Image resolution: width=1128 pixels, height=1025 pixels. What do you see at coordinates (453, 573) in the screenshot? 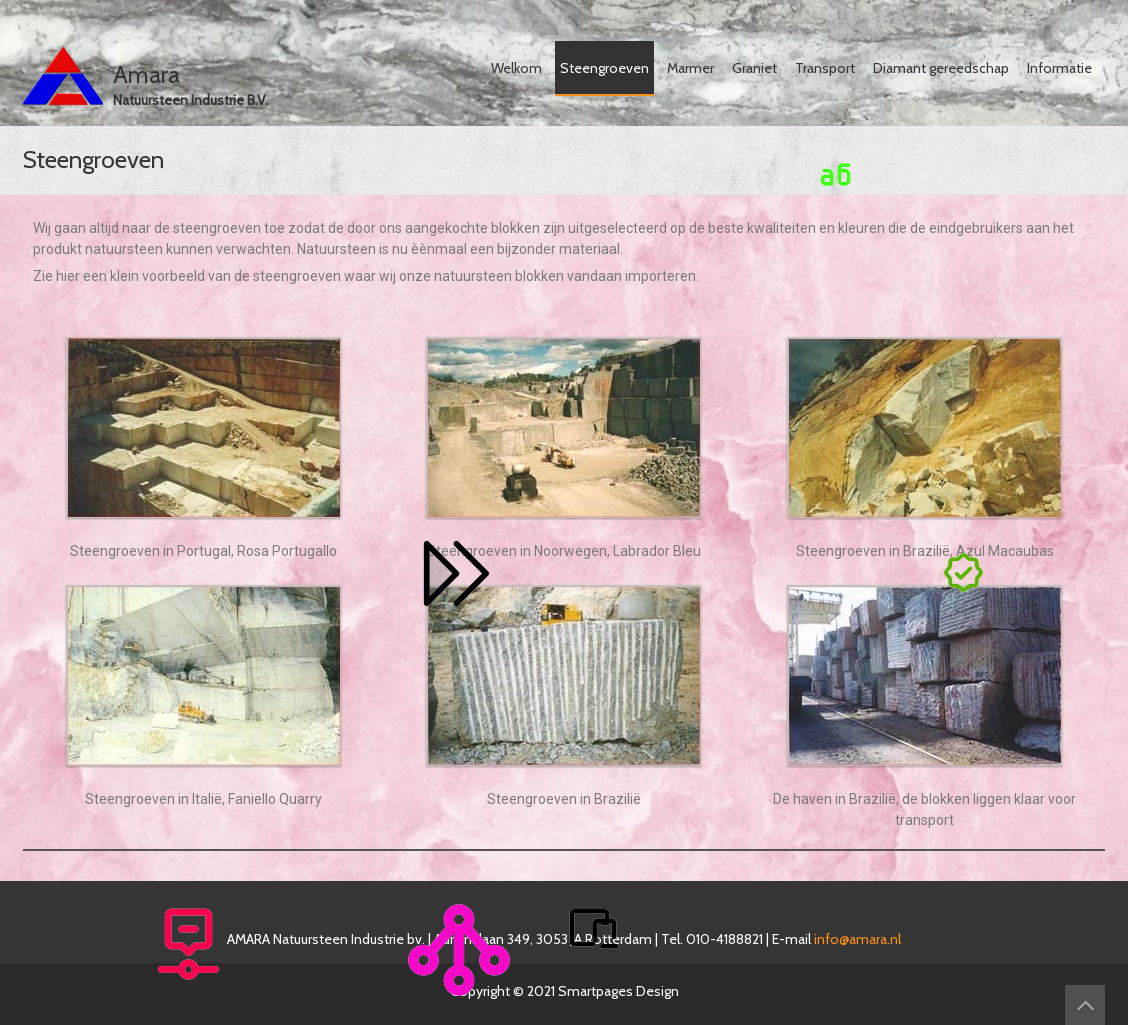
I see `skip forward or advance to next item` at bounding box center [453, 573].